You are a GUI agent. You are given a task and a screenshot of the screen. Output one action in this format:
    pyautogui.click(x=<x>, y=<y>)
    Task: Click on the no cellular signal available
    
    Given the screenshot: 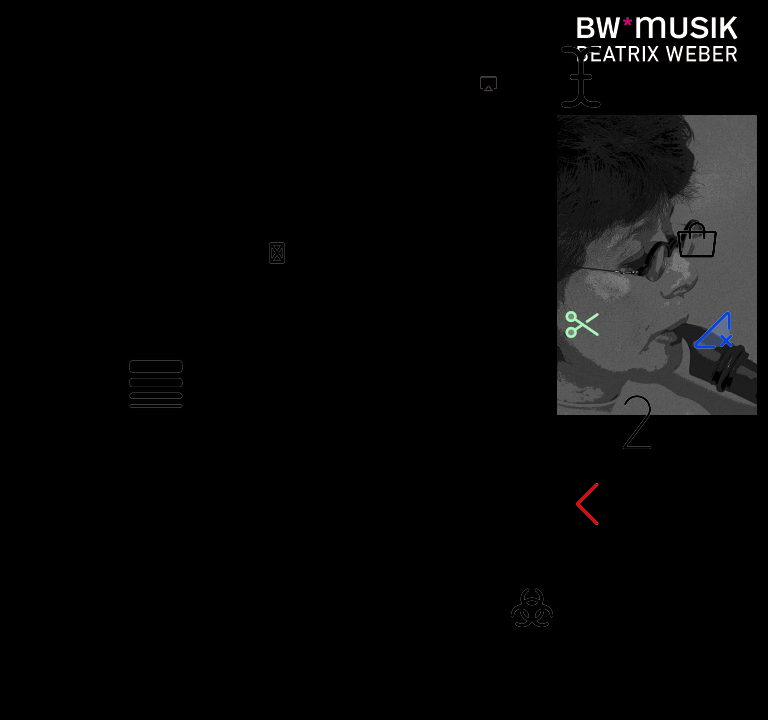 What is the action you would take?
    pyautogui.click(x=715, y=331)
    